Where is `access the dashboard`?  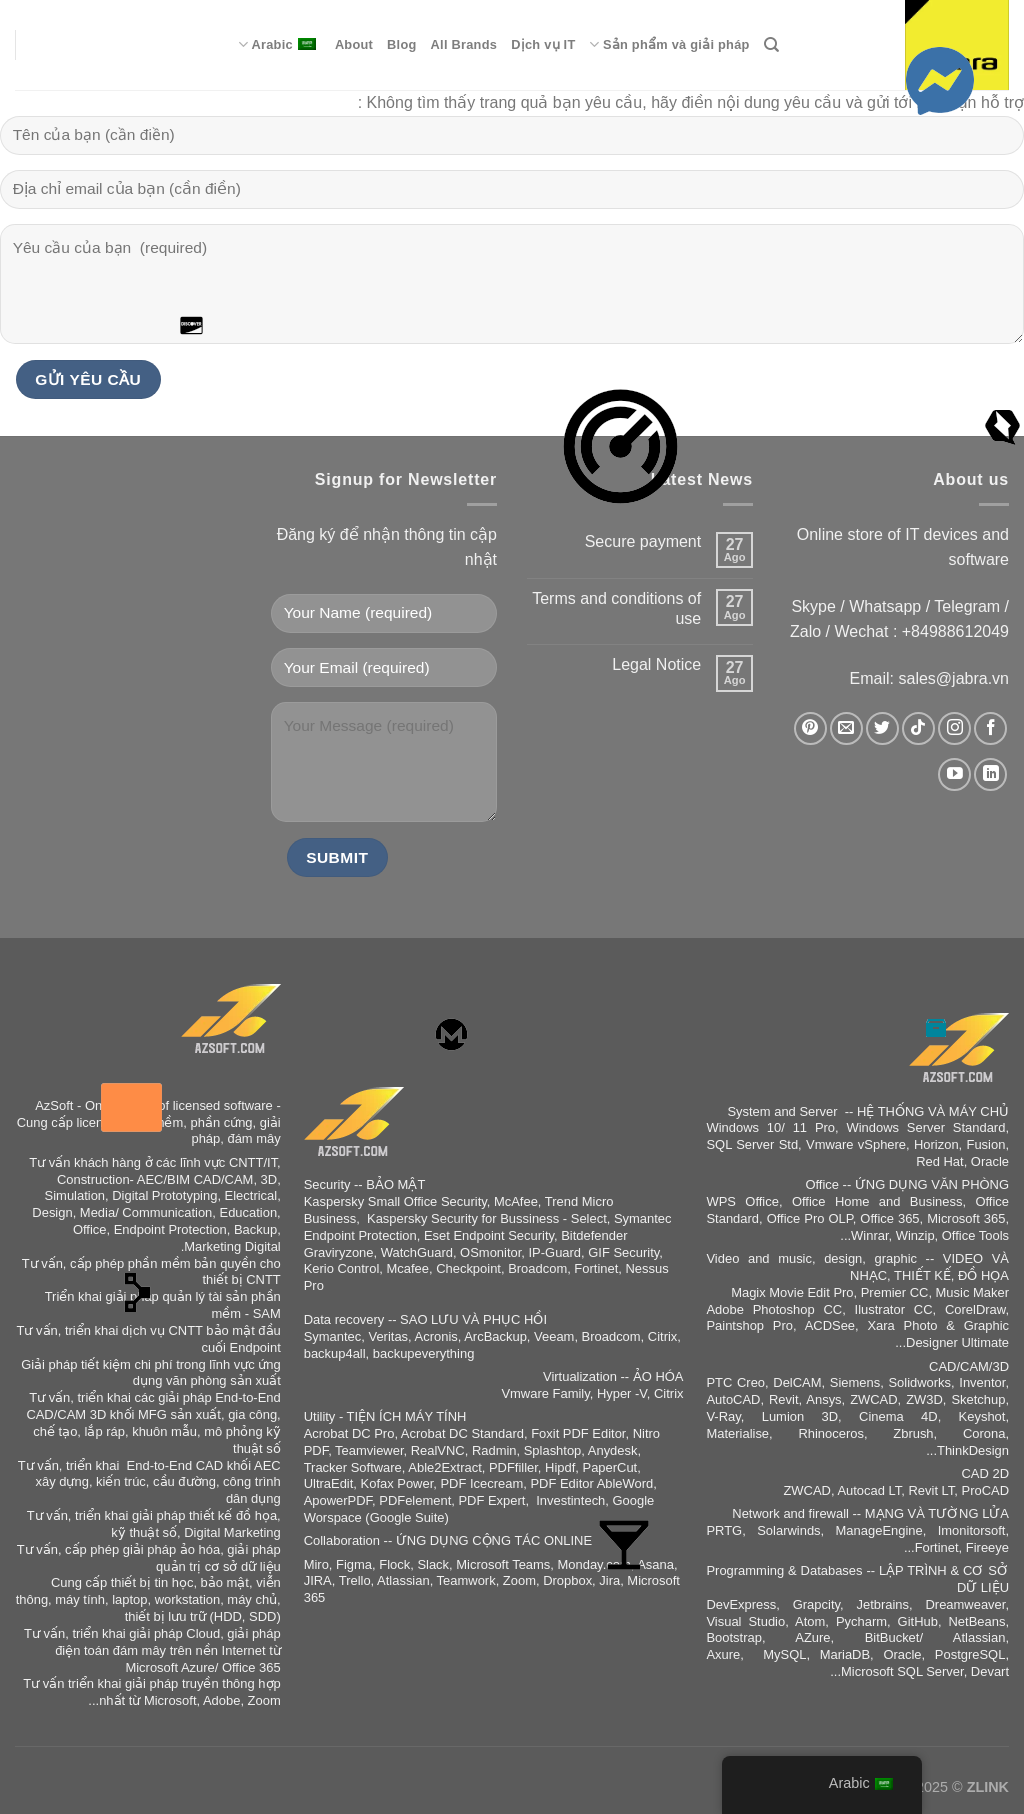 access the dashboard is located at coordinates (620, 446).